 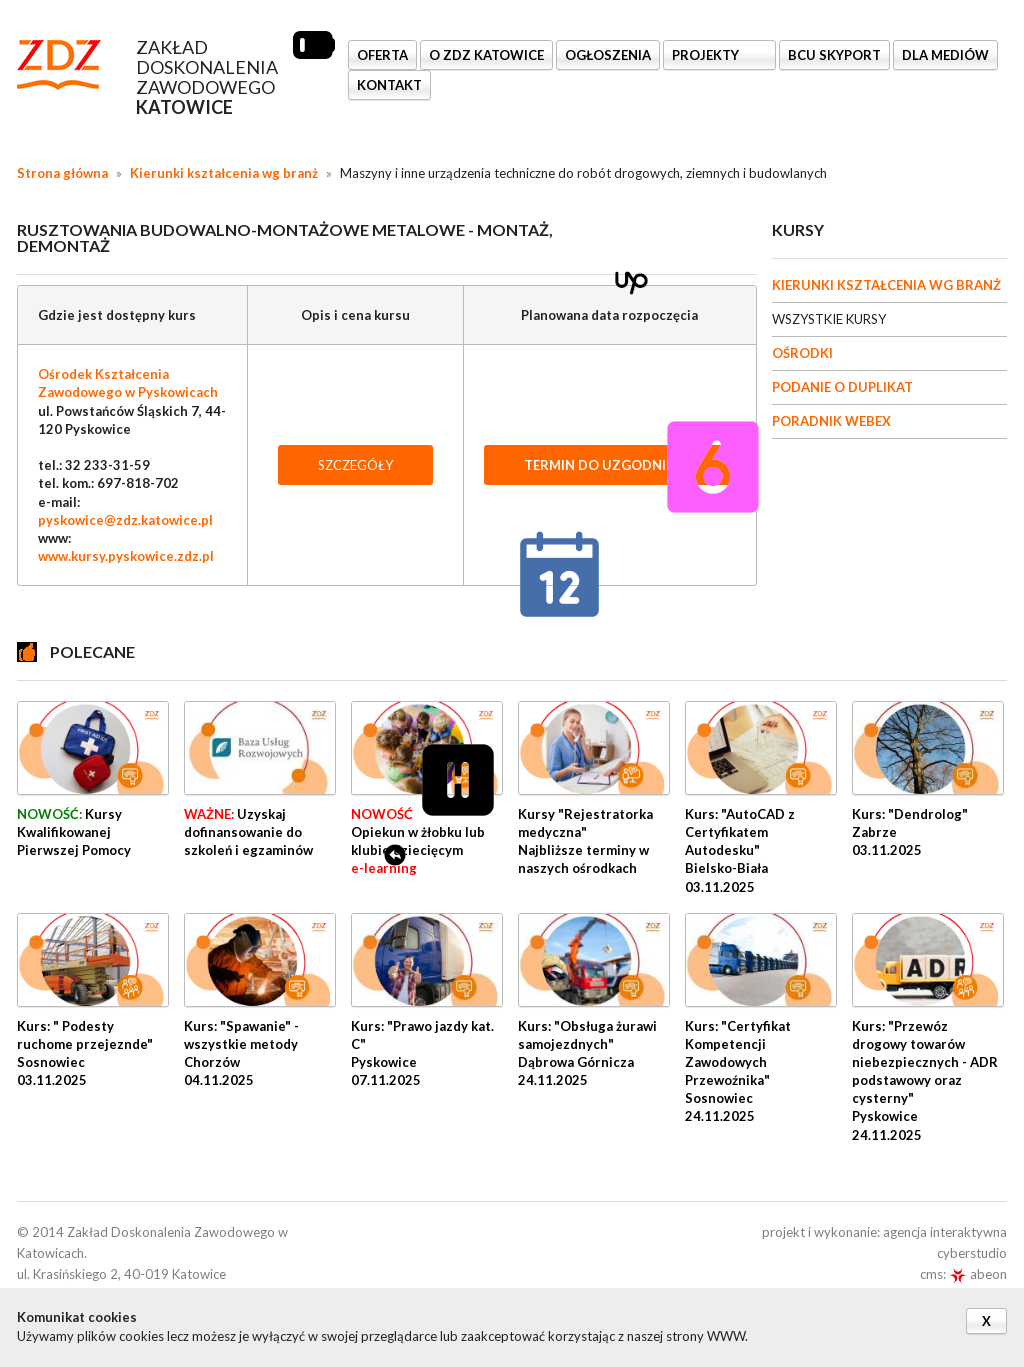 I want to click on indicates low battery level, so click(x=314, y=45).